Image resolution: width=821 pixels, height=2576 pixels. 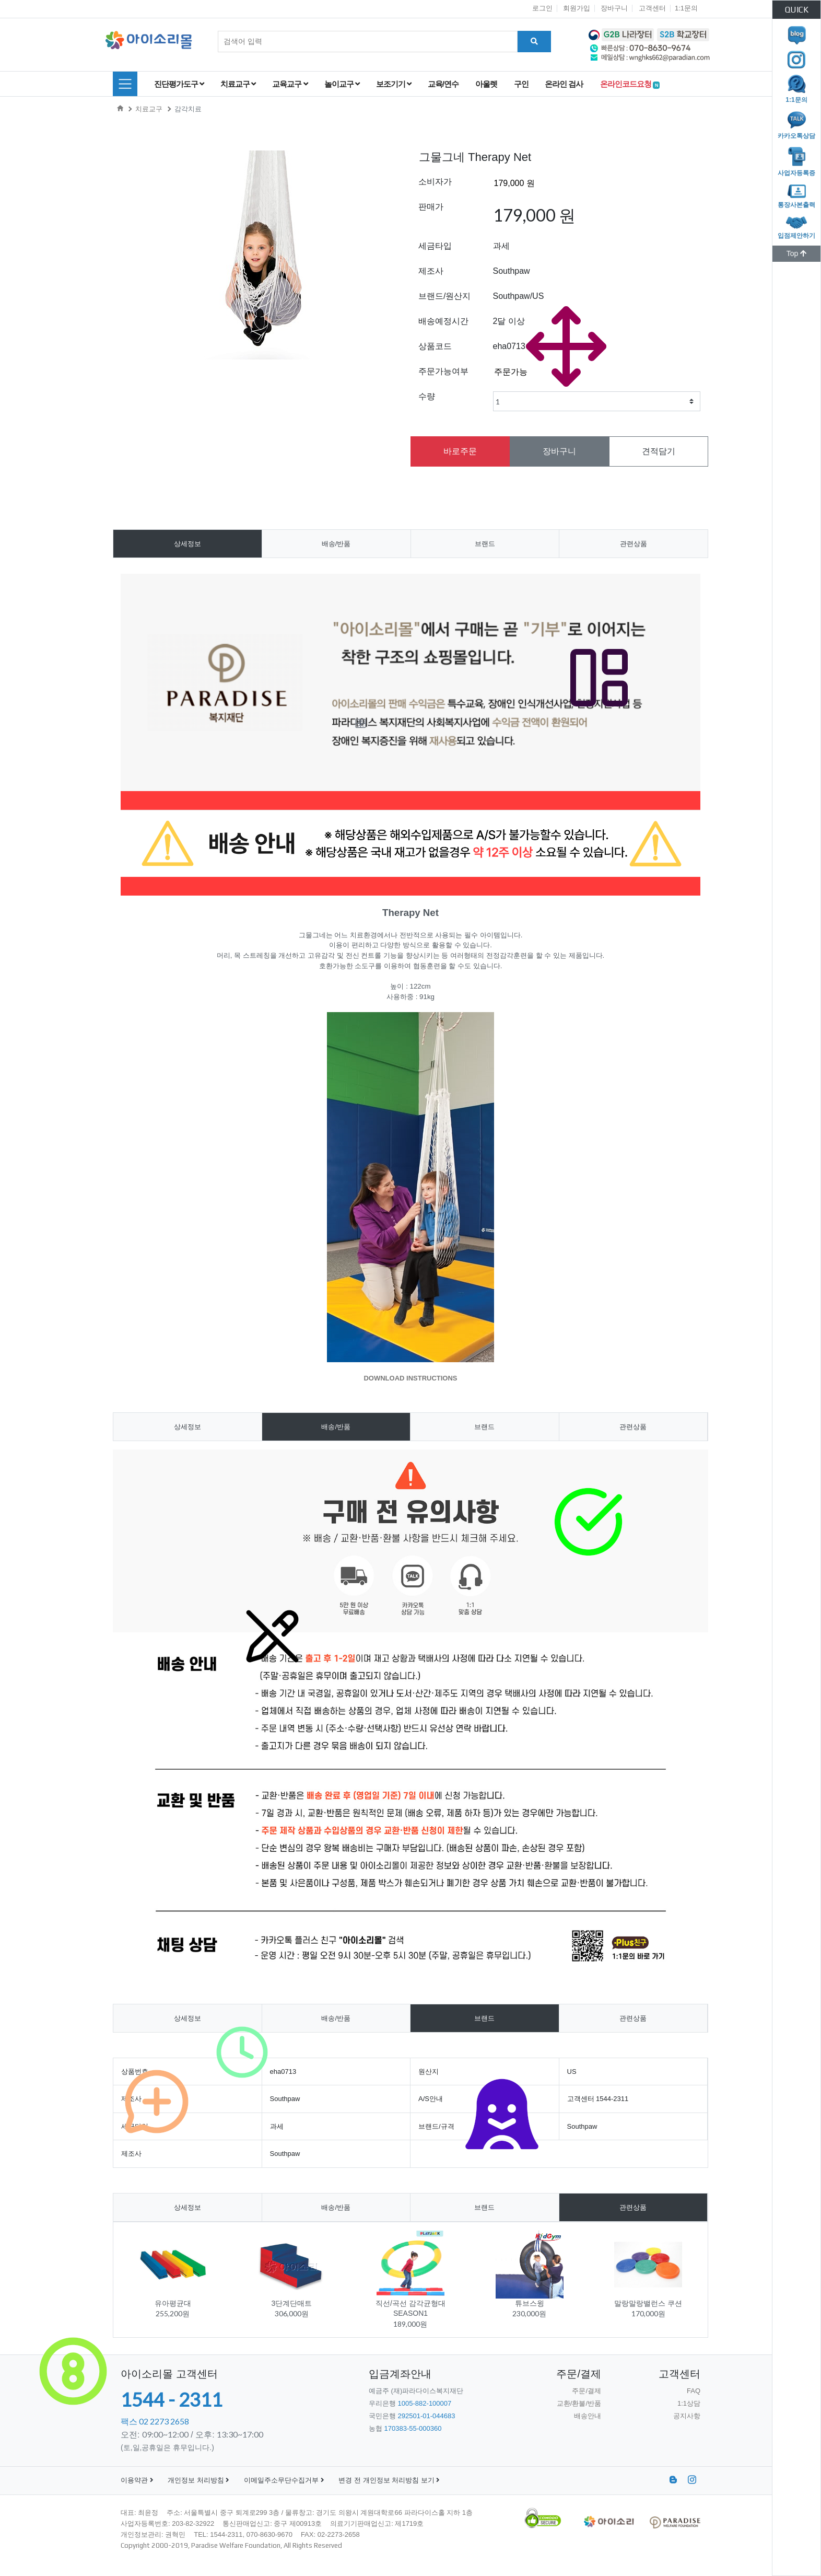 What do you see at coordinates (566, 346) in the screenshot?
I see `move or reposition an element` at bounding box center [566, 346].